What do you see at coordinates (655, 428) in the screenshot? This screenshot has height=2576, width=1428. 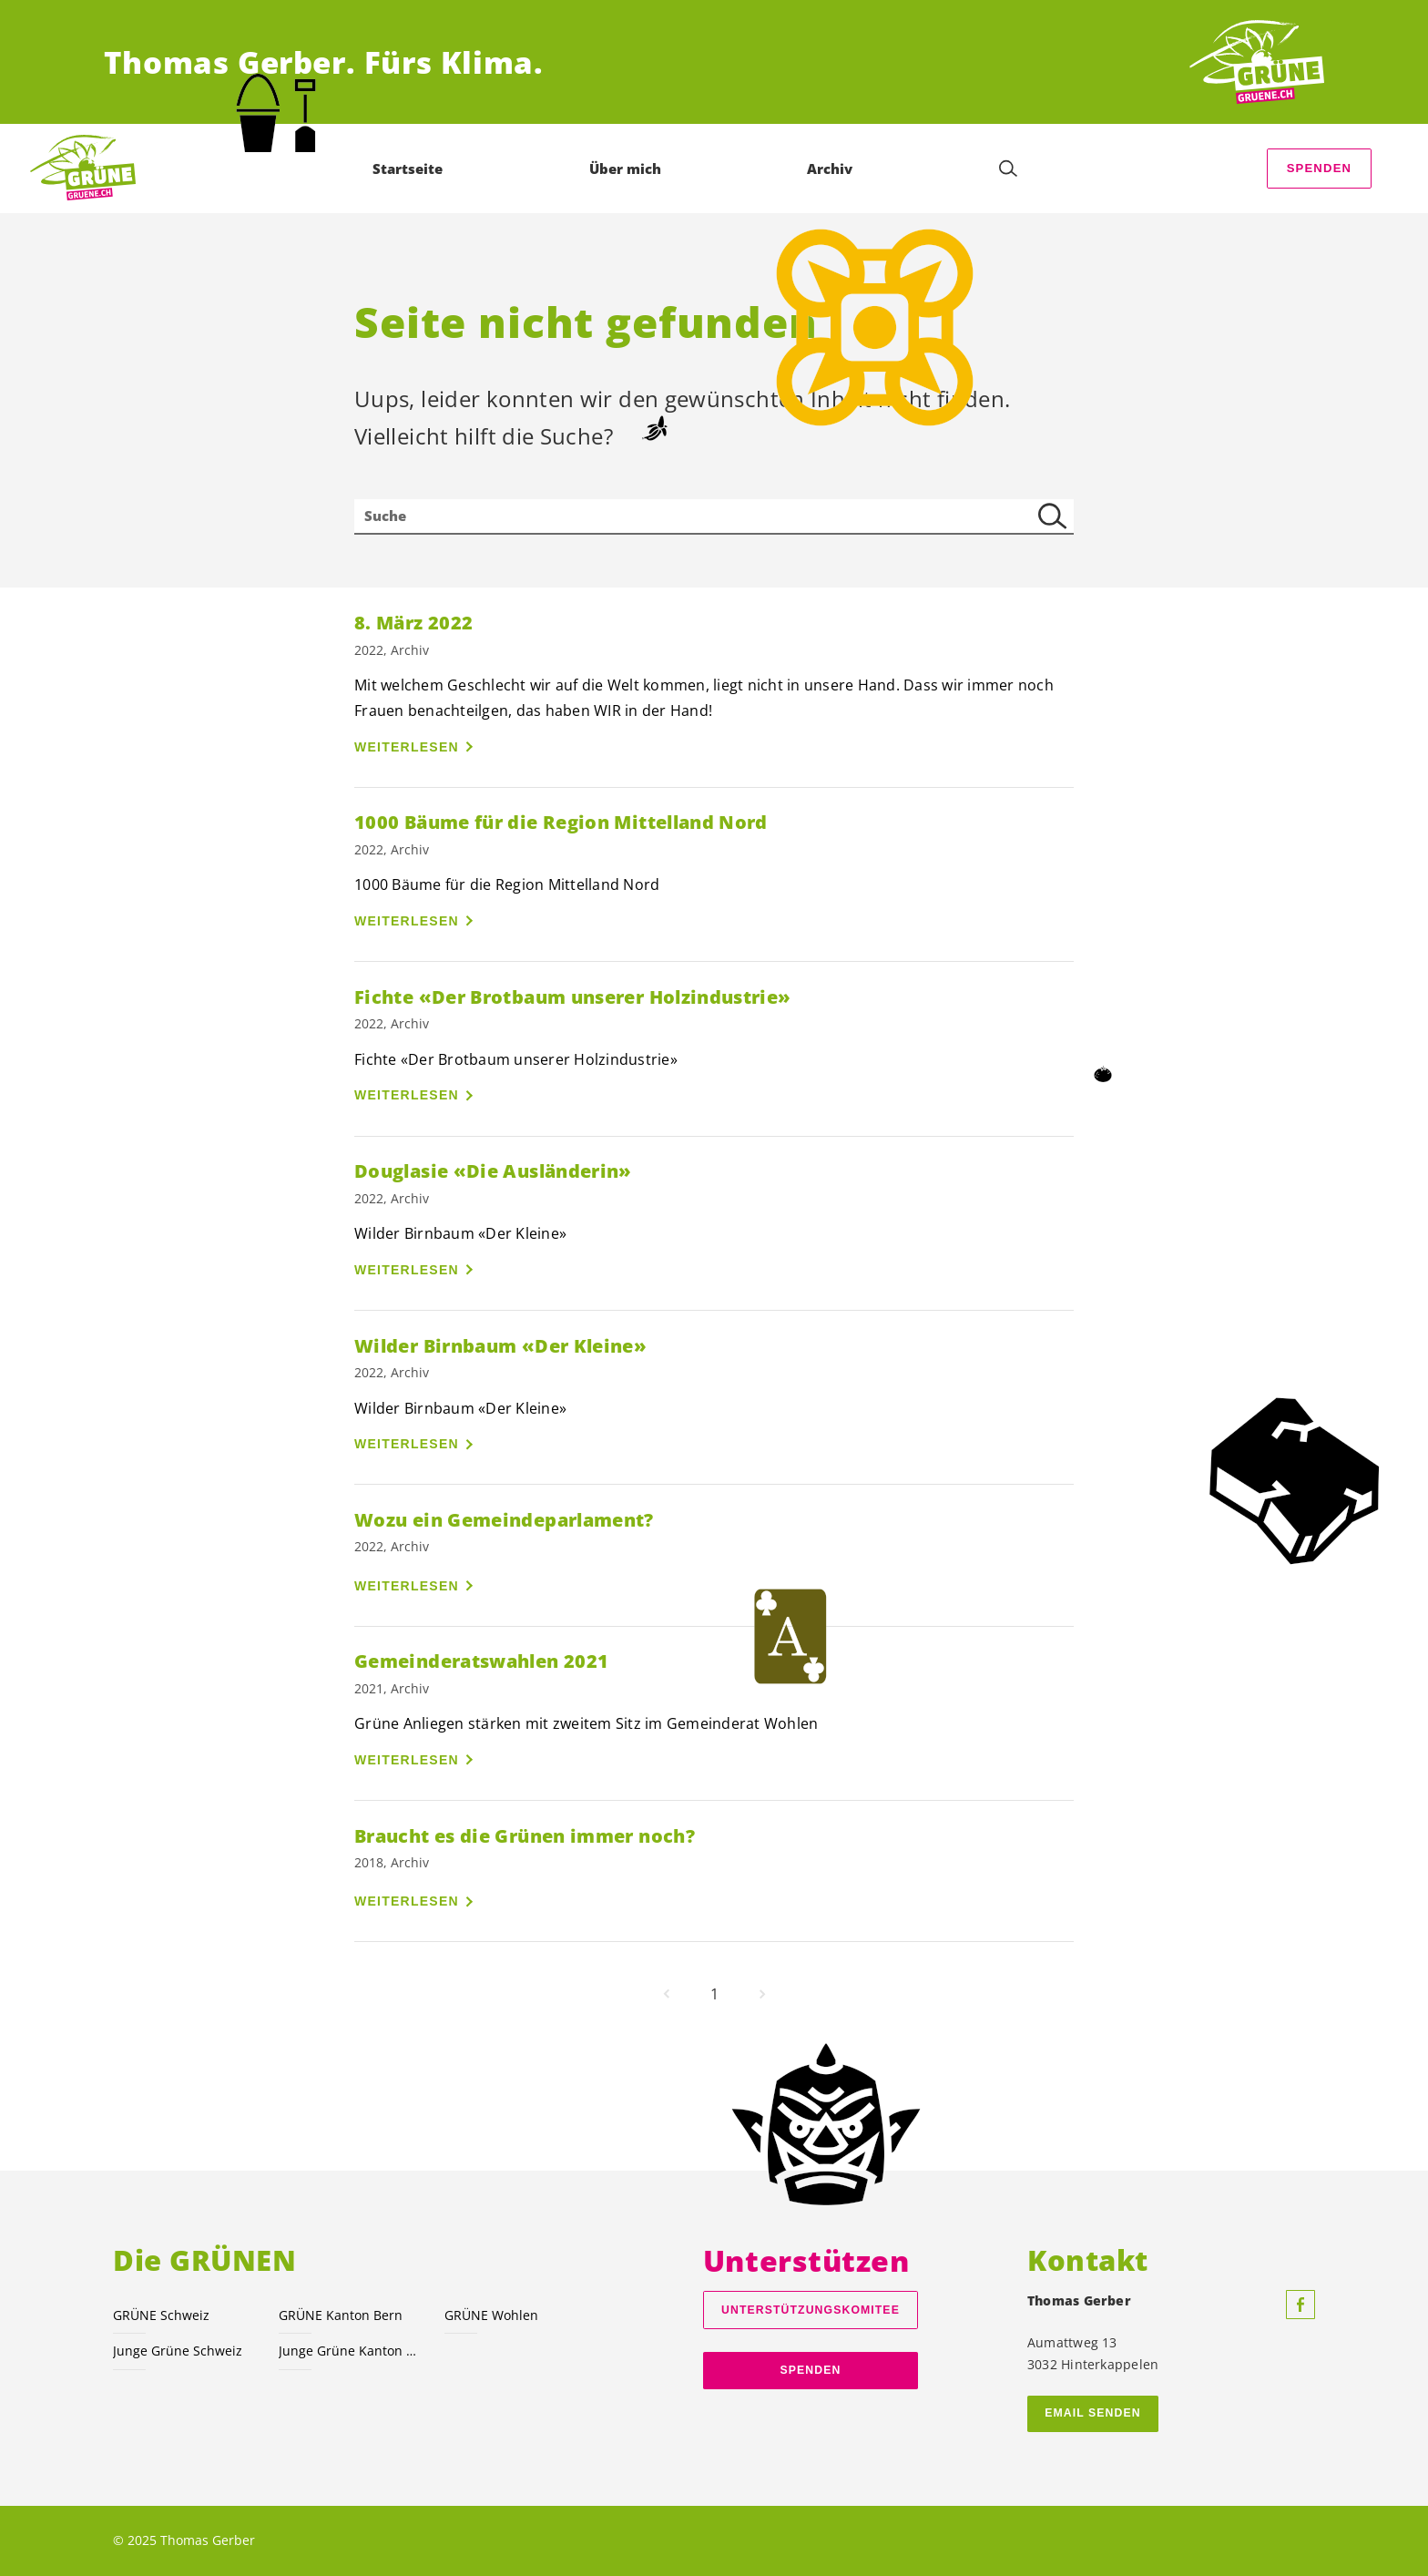 I see `food or fruit category in a game inventory` at bounding box center [655, 428].